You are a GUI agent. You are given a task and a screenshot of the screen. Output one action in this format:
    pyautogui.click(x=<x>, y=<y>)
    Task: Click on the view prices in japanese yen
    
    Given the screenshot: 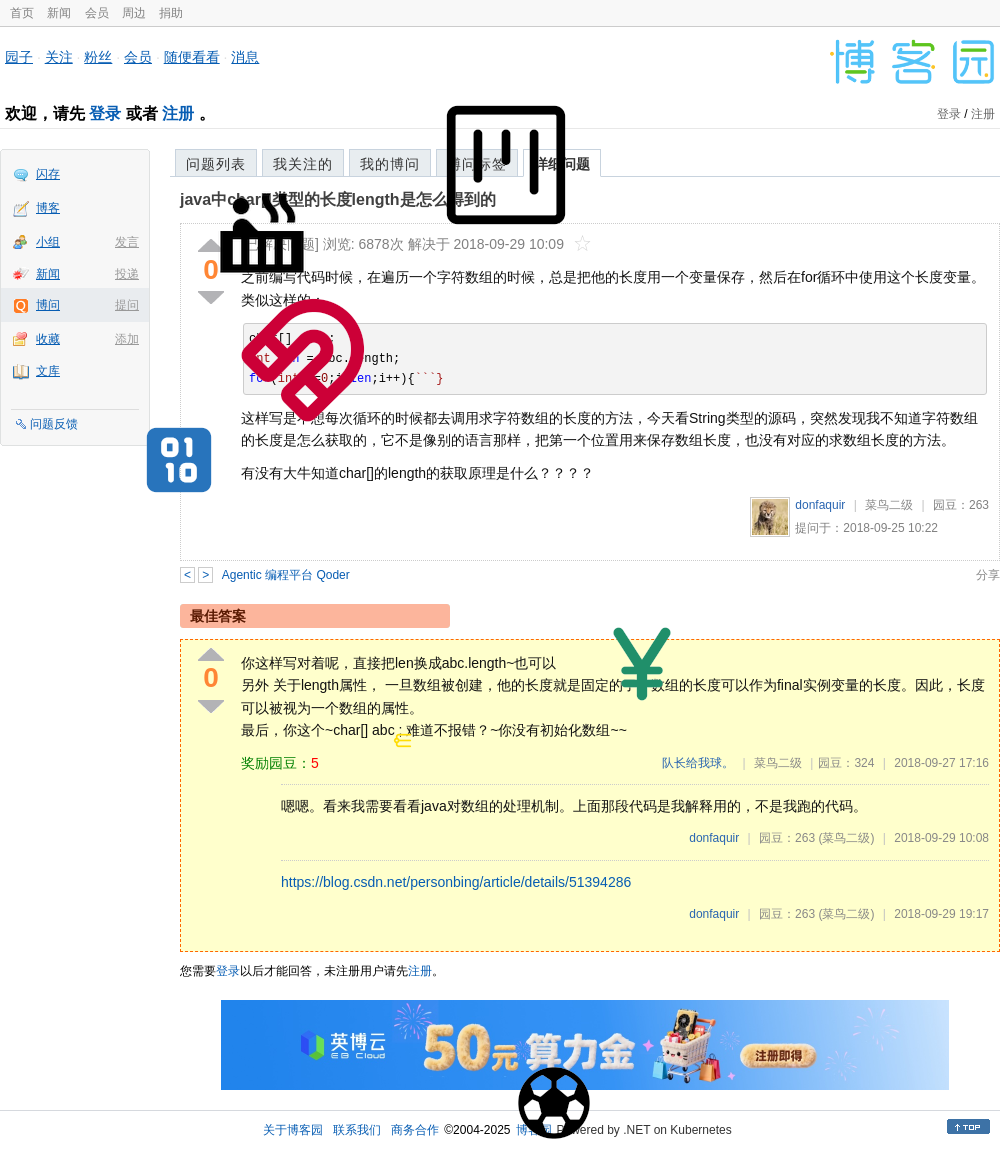 What is the action you would take?
    pyautogui.click(x=642, y=664)
    